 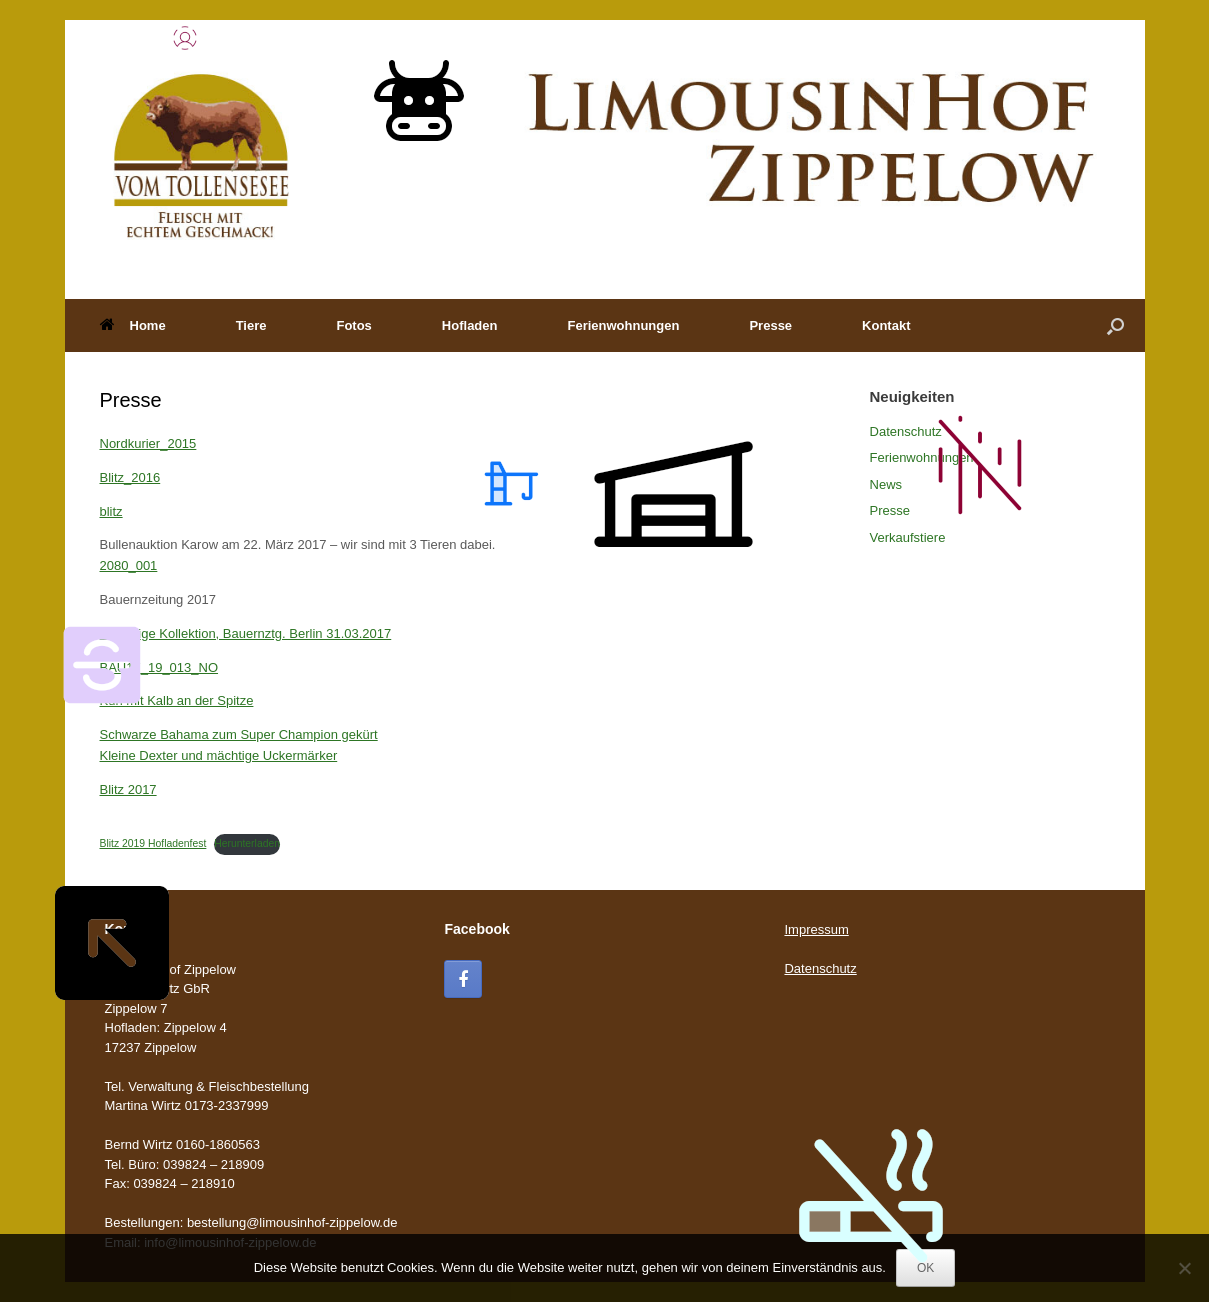 What do you see at coordinates (102, 665) in the screenshot?
I see `apply strikethrough formatting to selected text` at bounding box center [102, 665].